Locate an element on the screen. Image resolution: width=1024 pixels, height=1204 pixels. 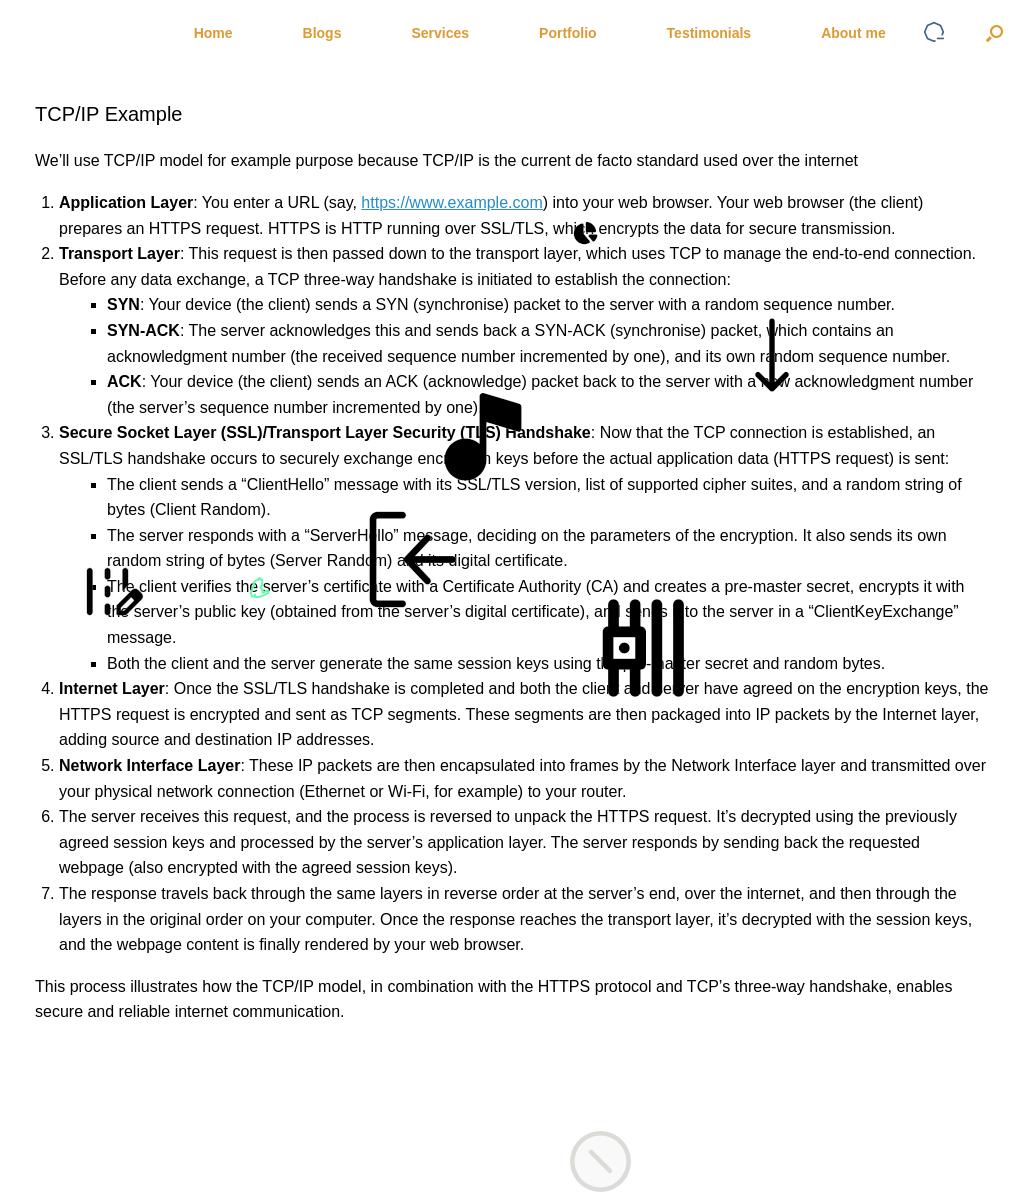
edit road or route details is located at coordinates (110, 591).